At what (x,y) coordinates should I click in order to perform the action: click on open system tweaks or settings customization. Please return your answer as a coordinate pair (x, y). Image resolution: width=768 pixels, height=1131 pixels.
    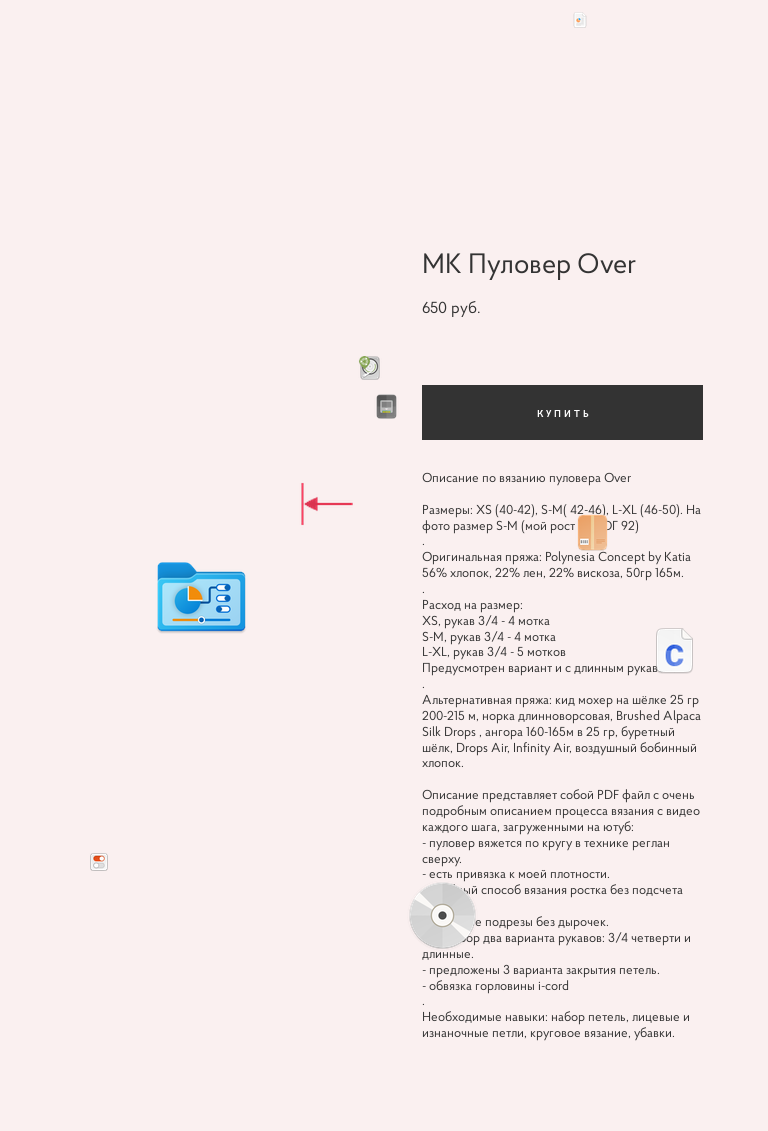
    Looking at the image, I should click on (99, 862).